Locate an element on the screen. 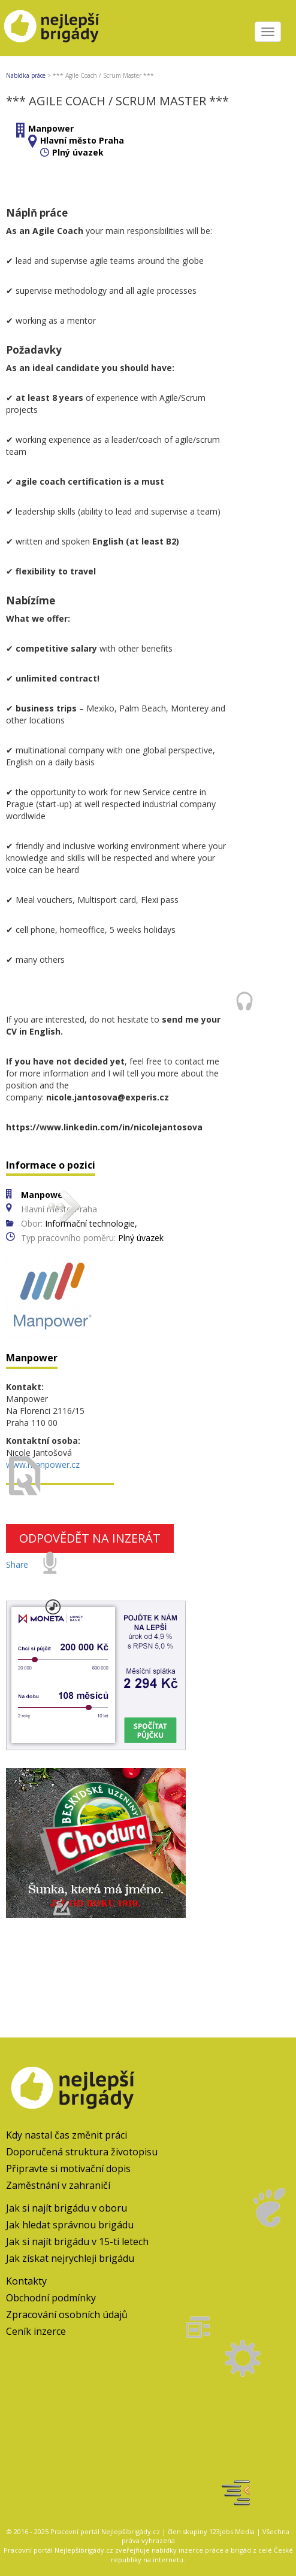 This screenshot has width=296, height=2576. open cantata music player is located at coordinates (53, 1607).